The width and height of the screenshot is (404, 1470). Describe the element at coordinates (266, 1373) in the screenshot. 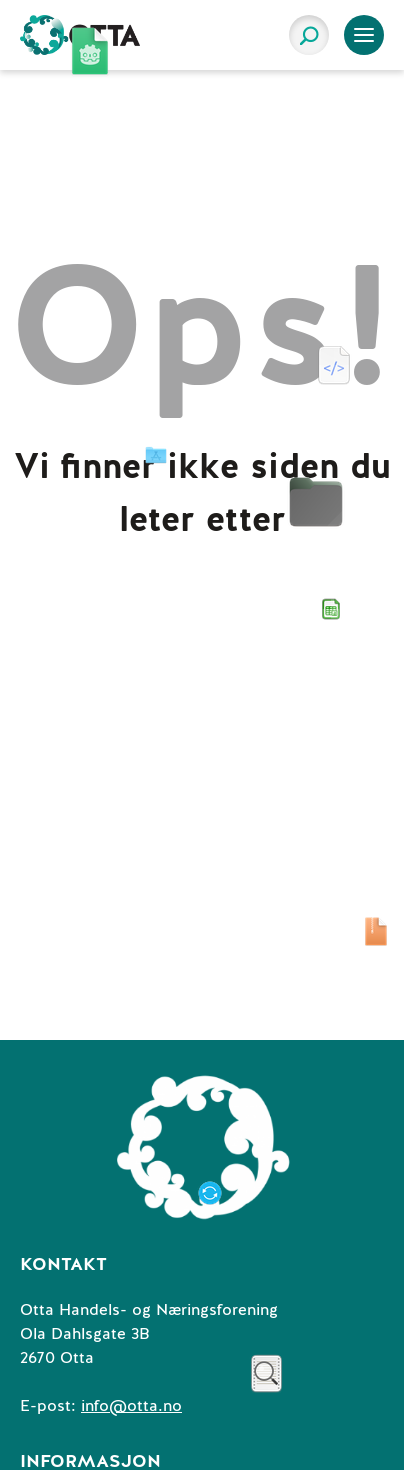

I see `open the log viewer application` at that location.